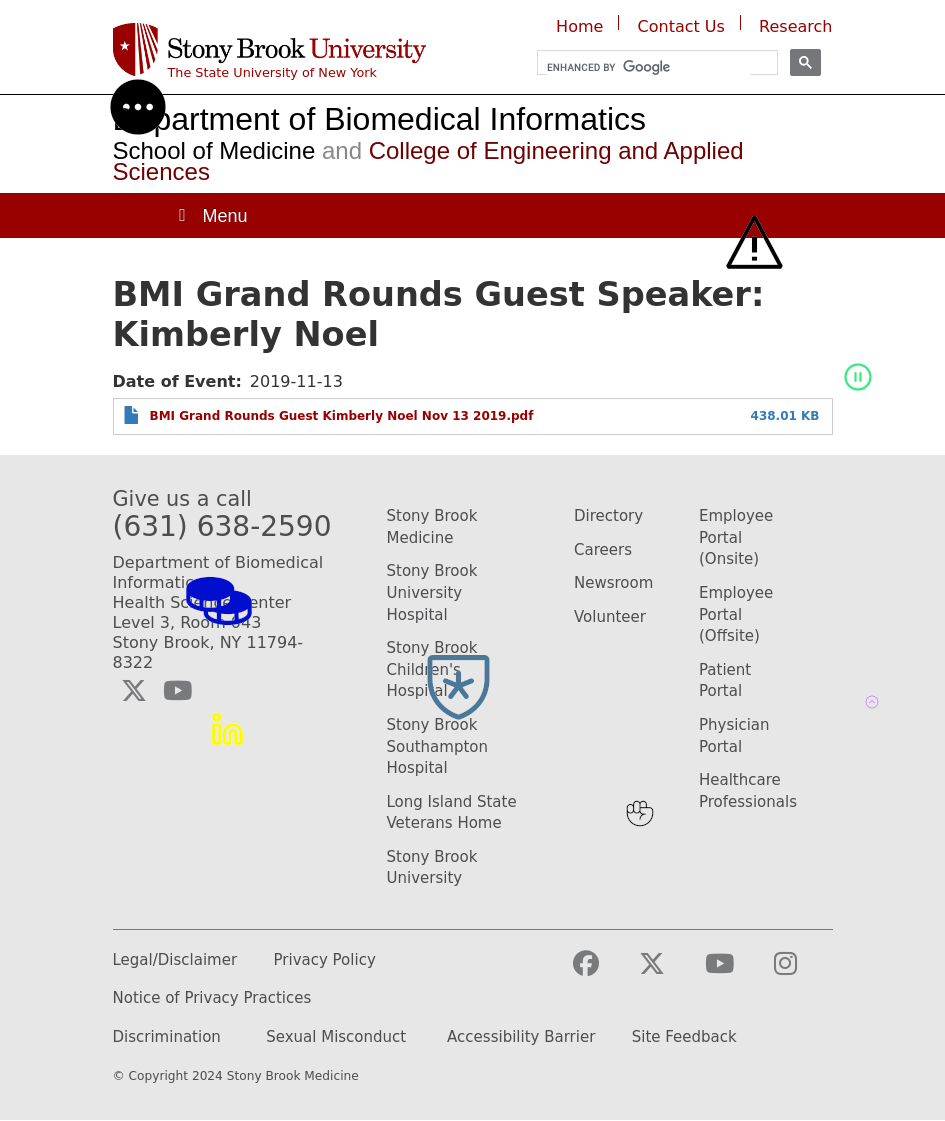 The image size is (945, 1121). I want to click on indicates premium or verified security status, so click(458, 683).